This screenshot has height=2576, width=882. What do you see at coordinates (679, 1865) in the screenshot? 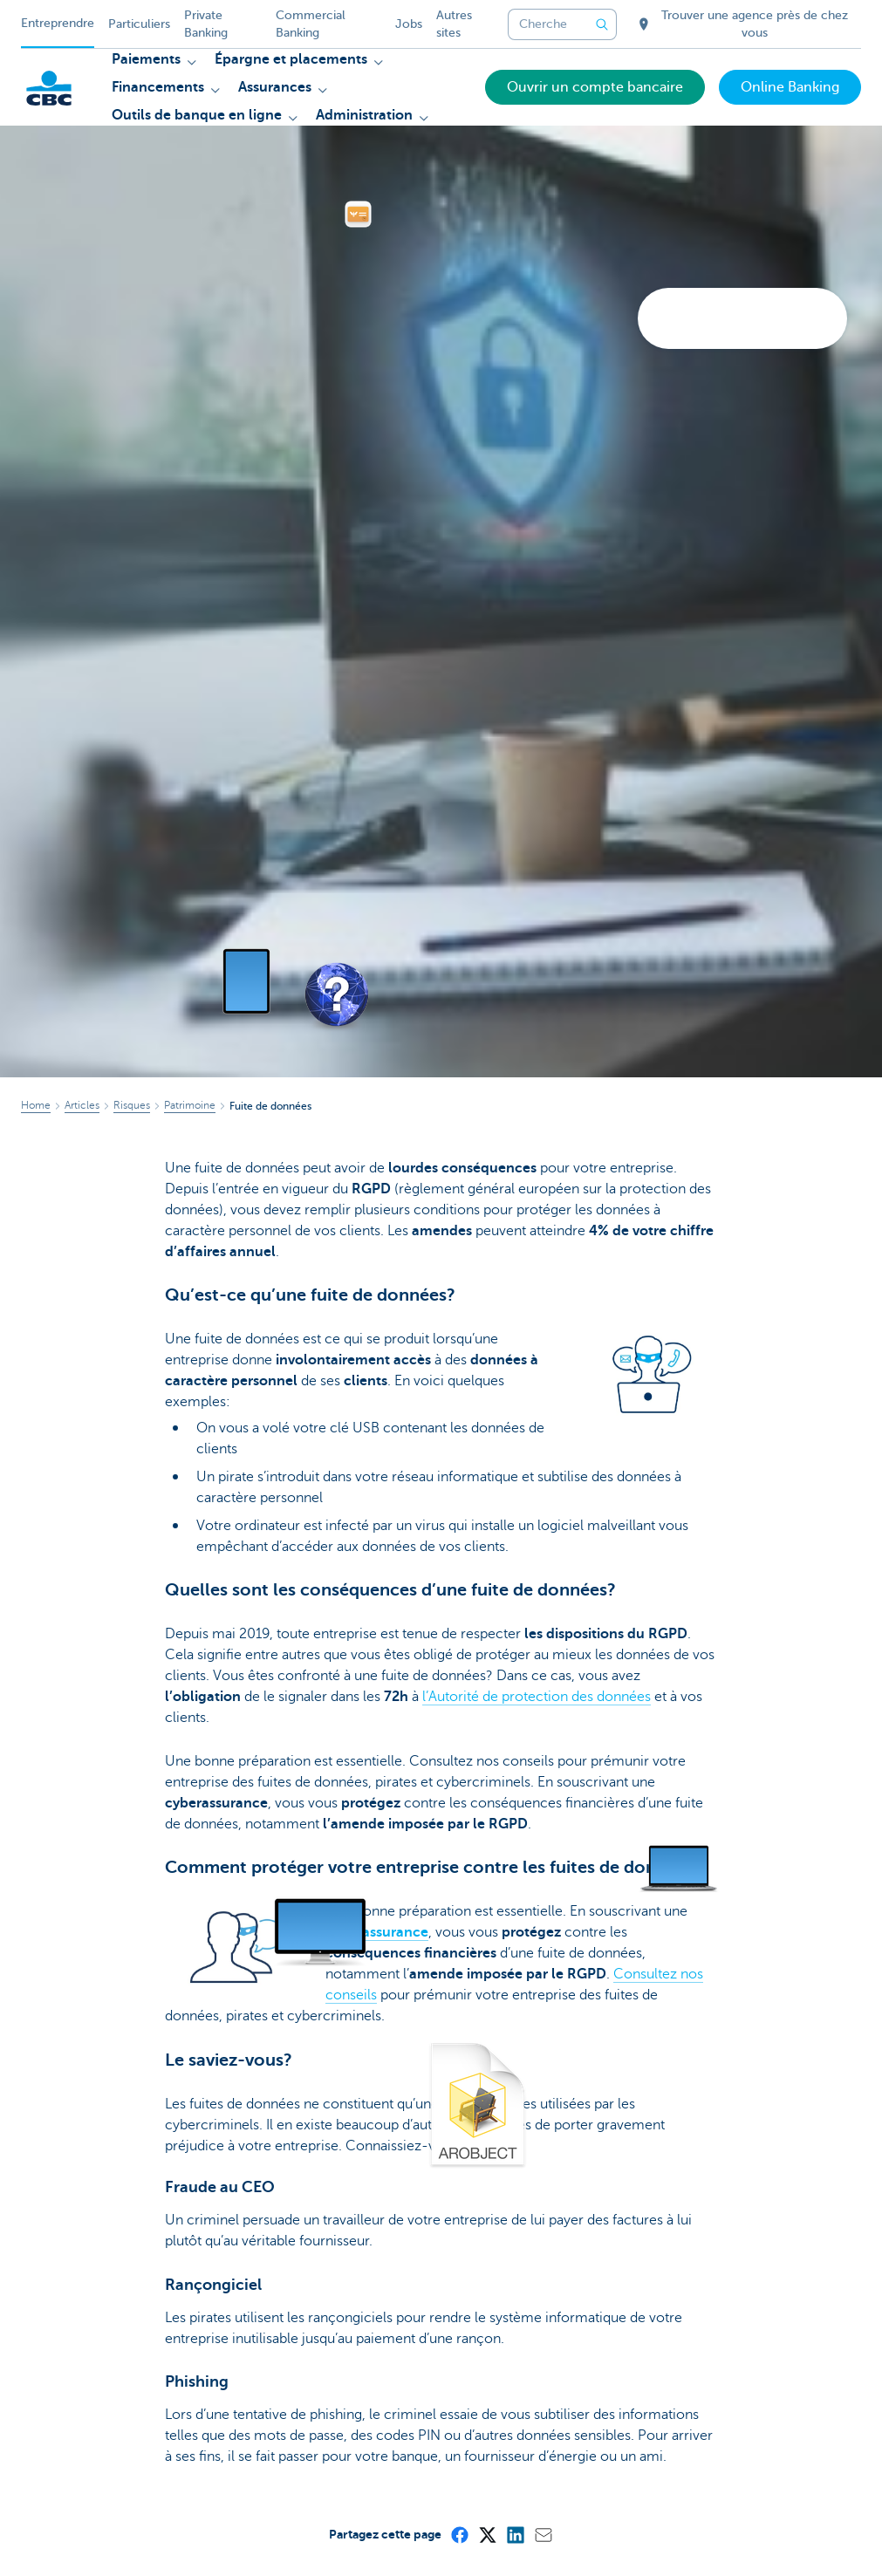
I see `macbook pro 15-inch device icon` at bounding box center [679, 1865].